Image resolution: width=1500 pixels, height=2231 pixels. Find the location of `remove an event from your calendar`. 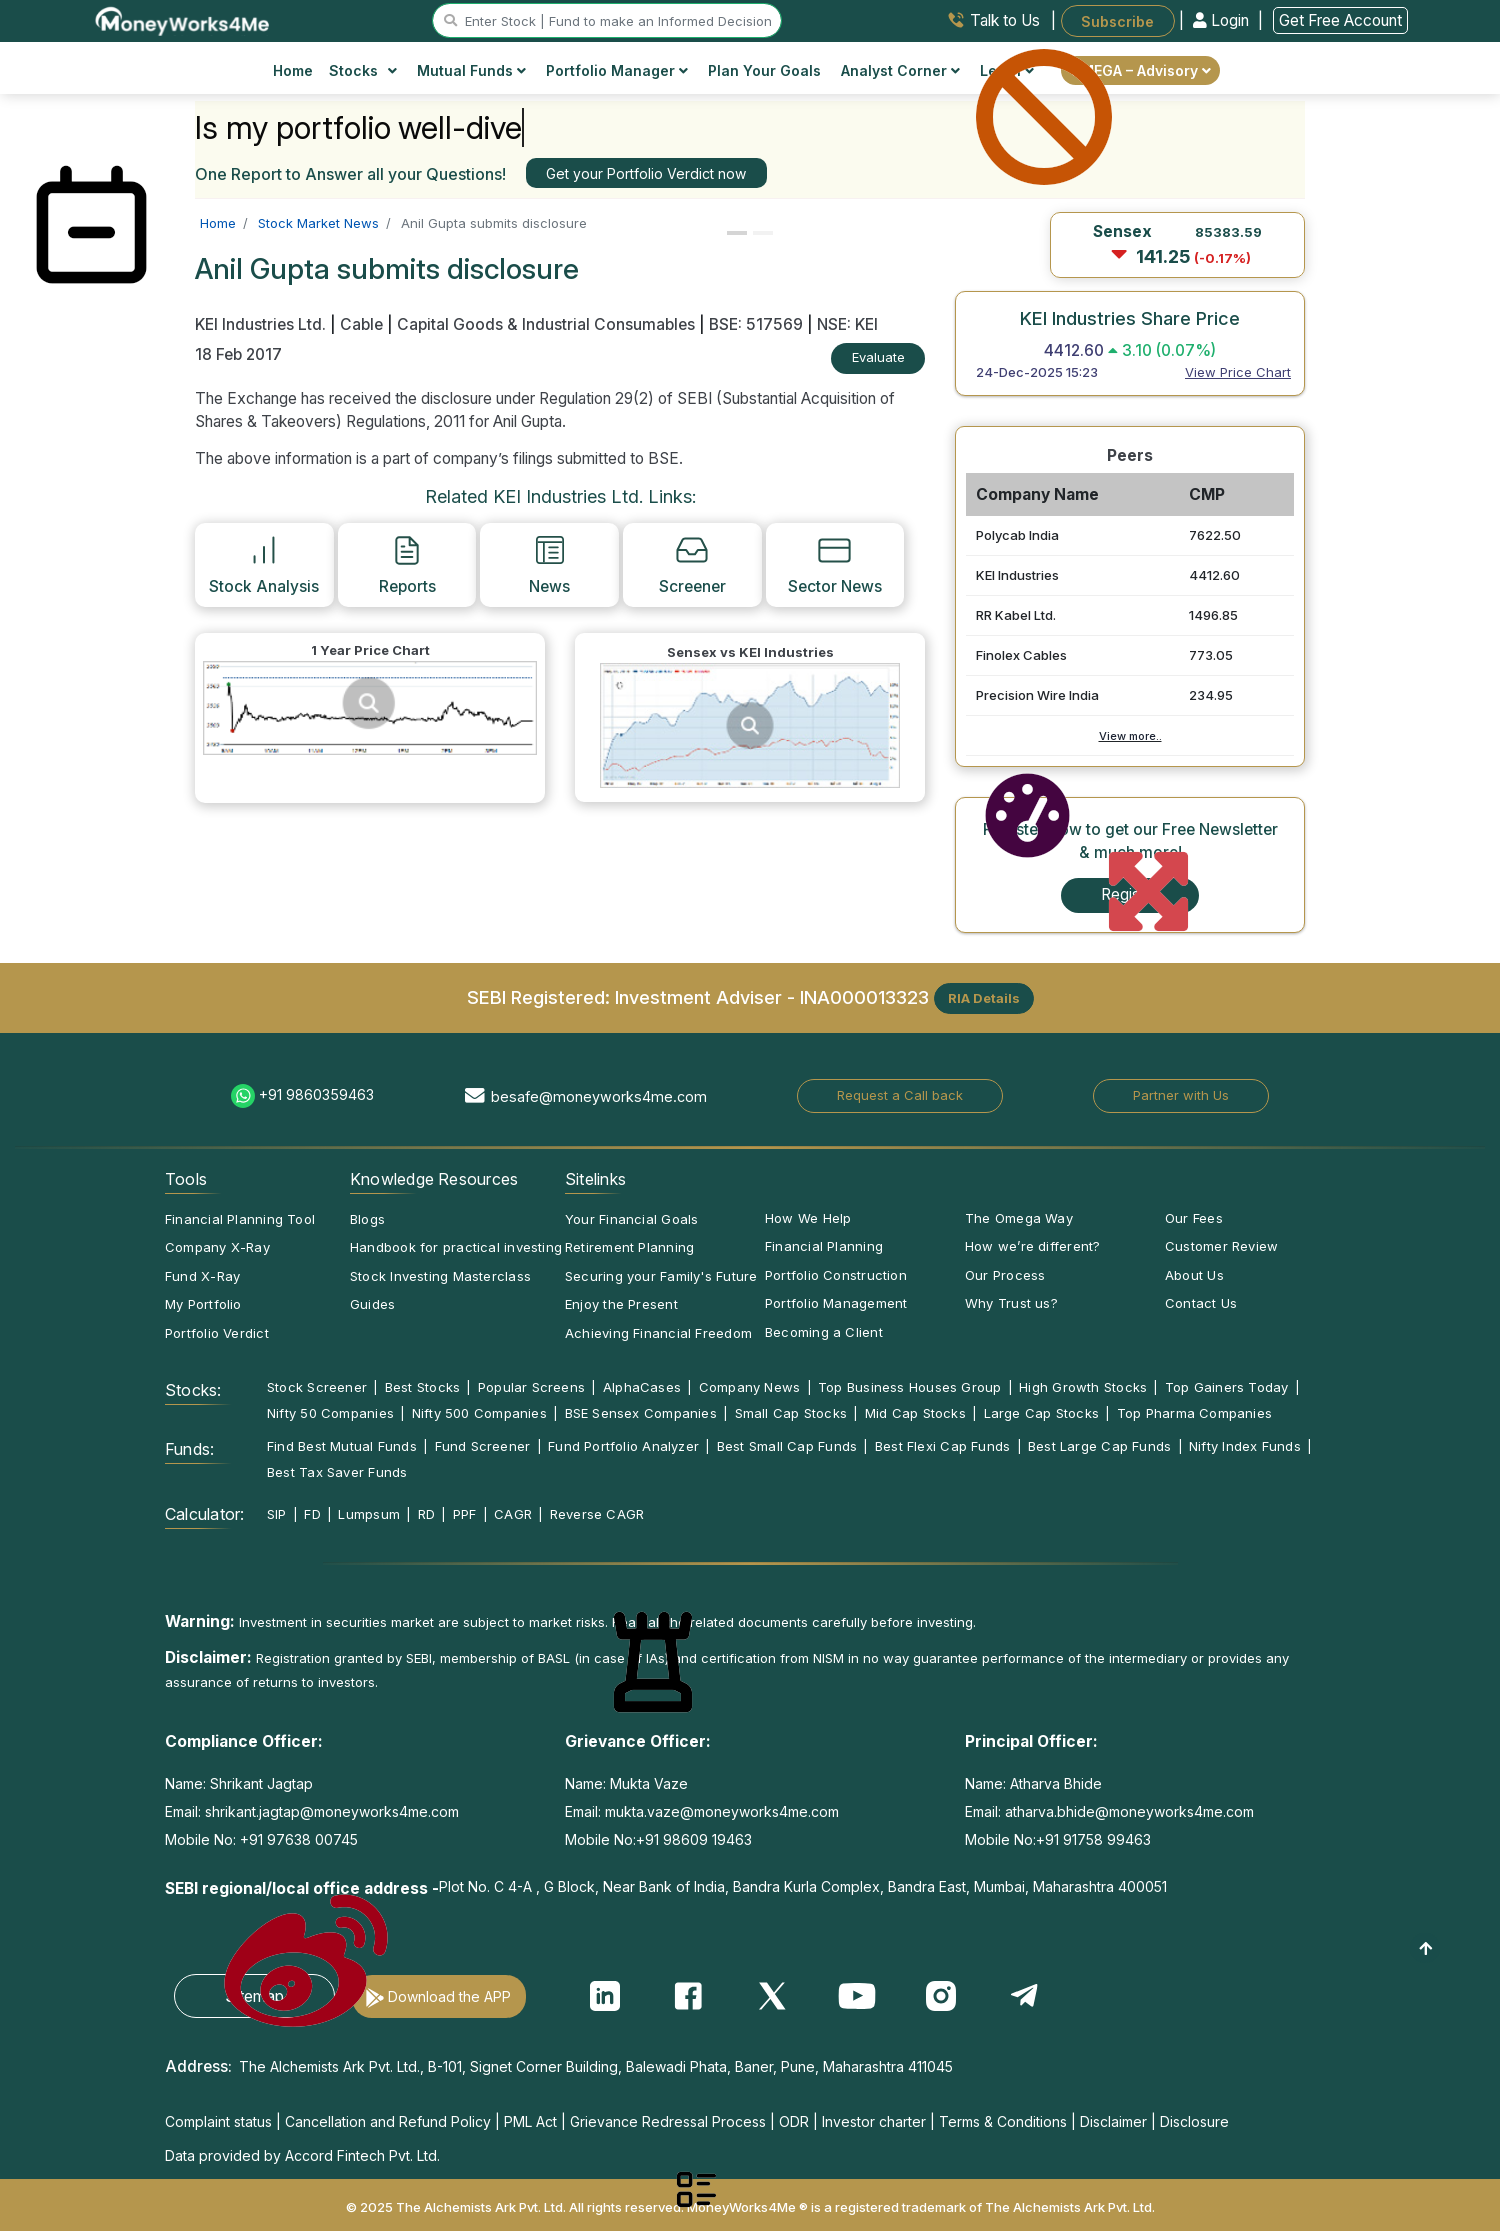

remove an event from your calendar is located at coordinates (91, 228).